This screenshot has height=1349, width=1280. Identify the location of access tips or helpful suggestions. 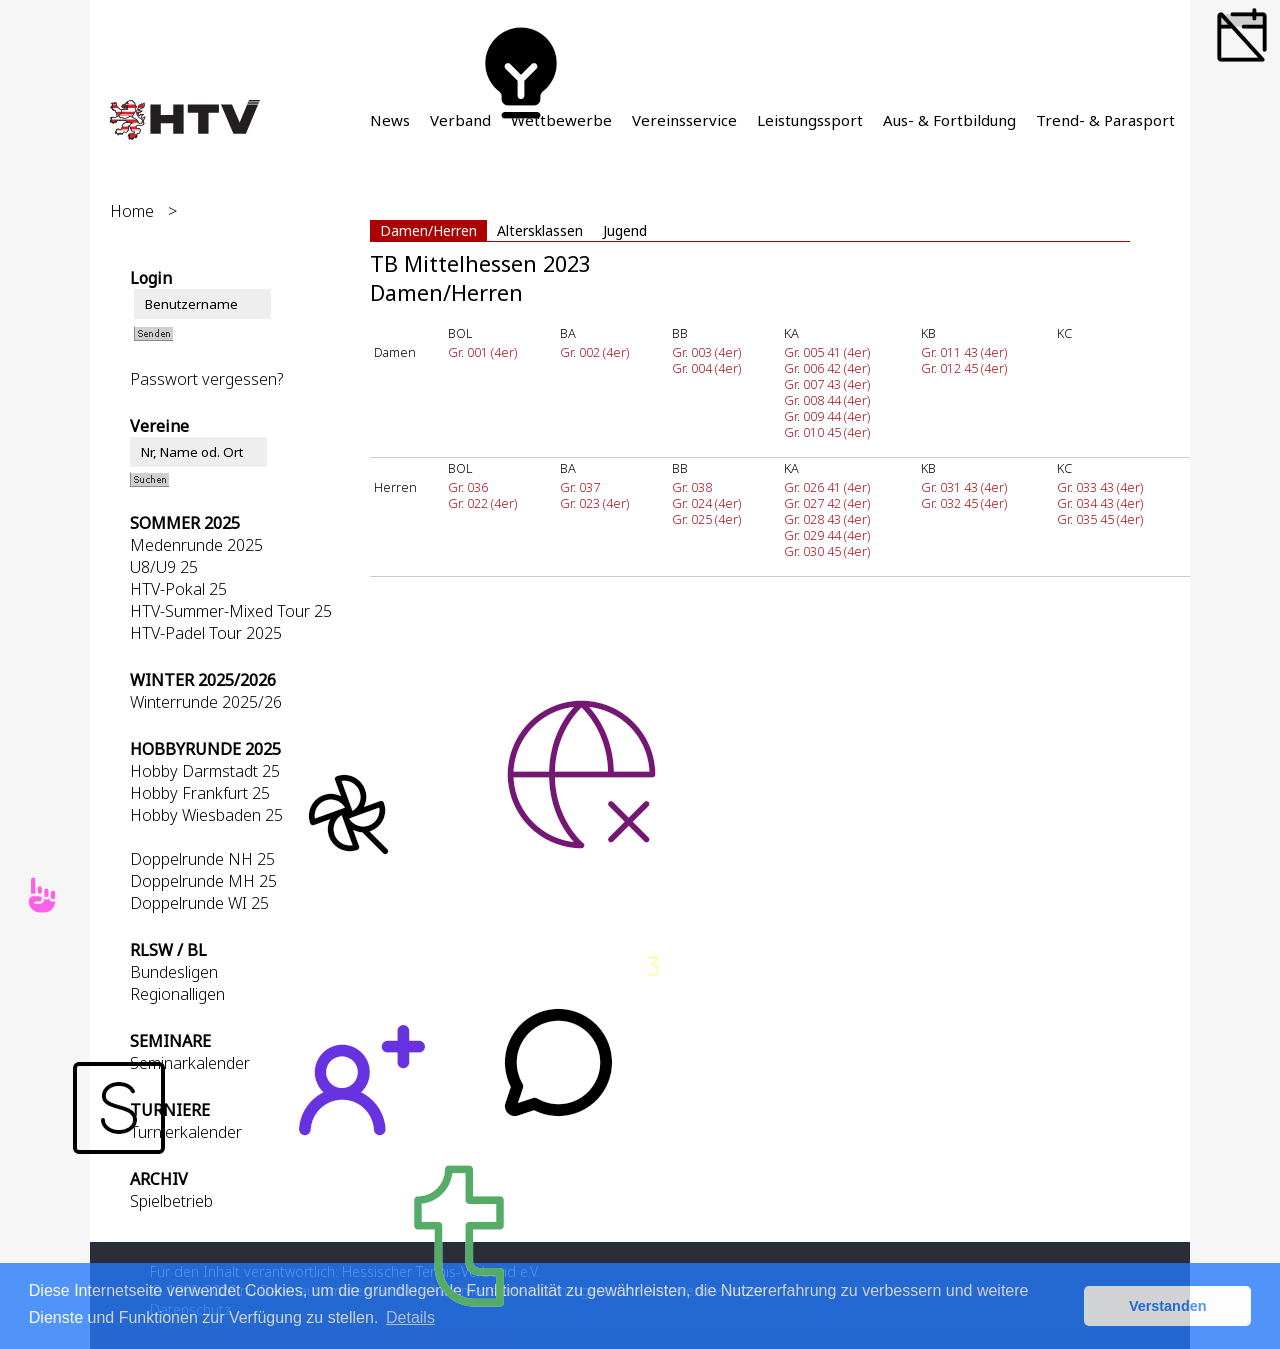
(521, 73).